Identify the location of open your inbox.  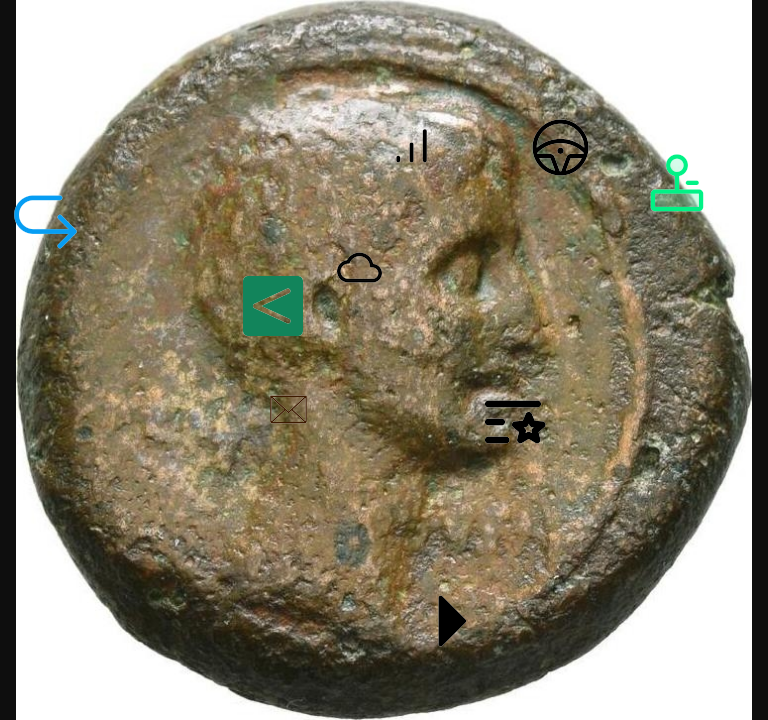
(288, 409).